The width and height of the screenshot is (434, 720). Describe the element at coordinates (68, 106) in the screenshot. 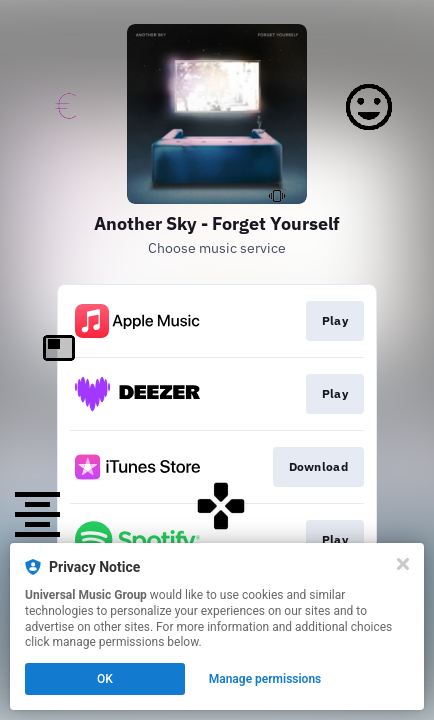

I see `view amount in euros` at that location.